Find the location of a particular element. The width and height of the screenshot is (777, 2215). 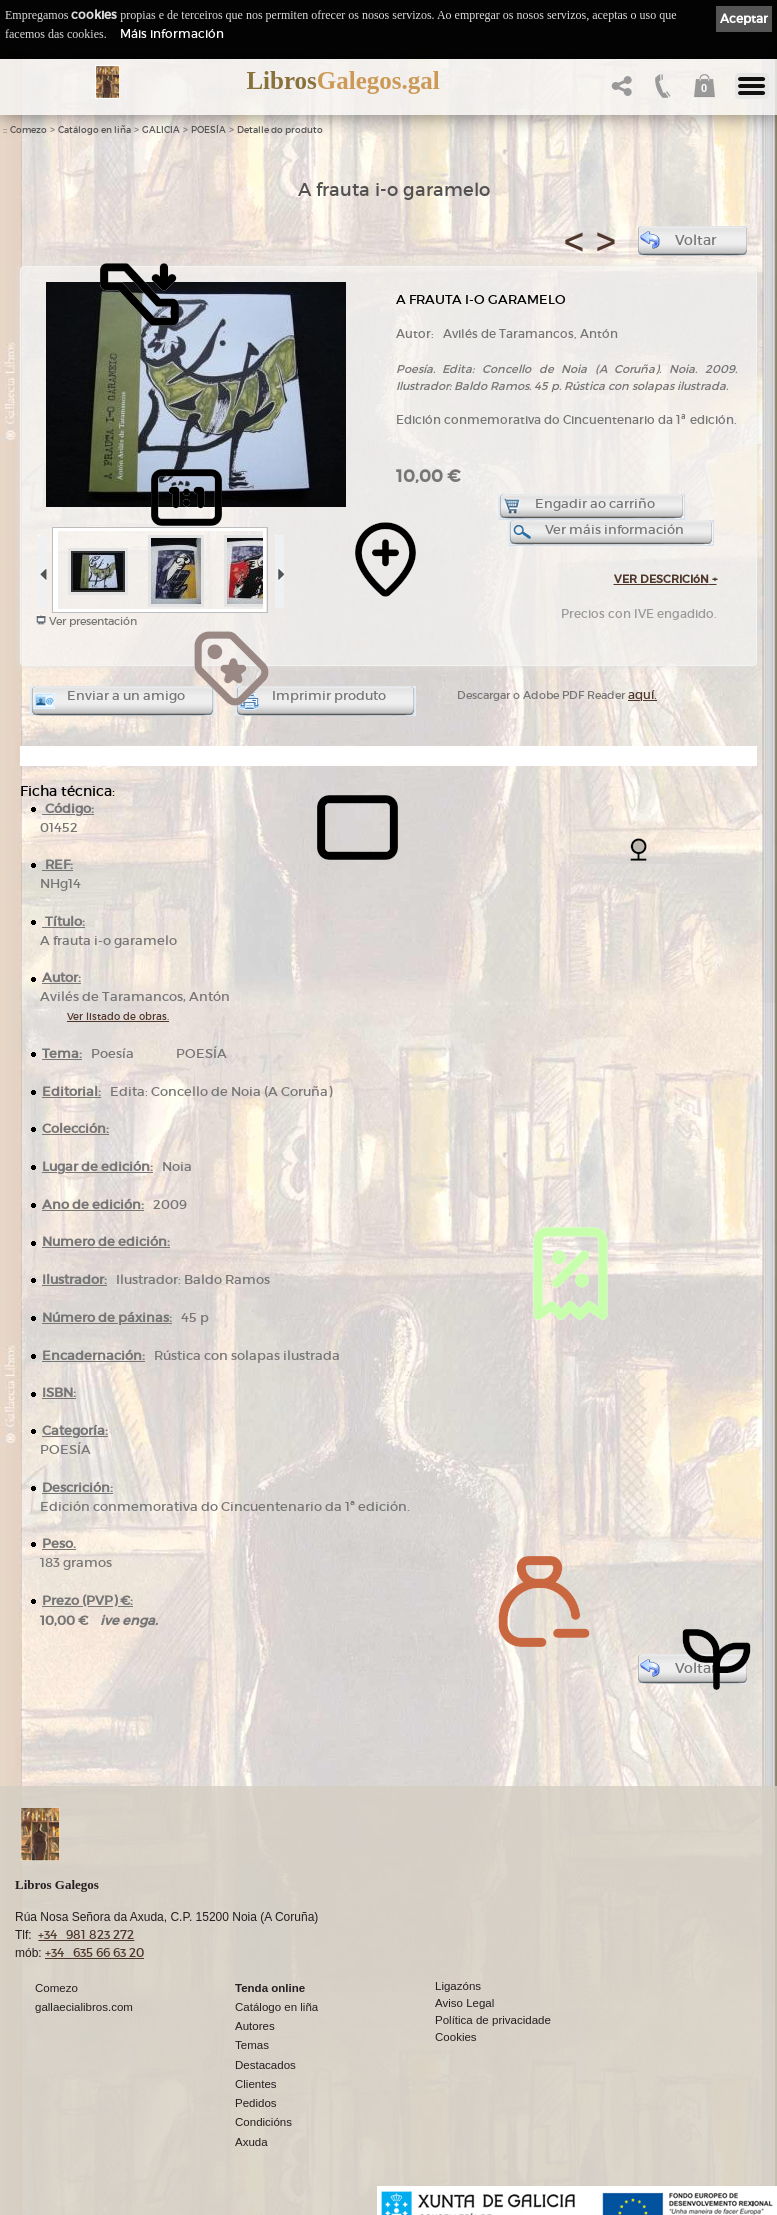

add a new location pin is located at coordinates (385, 559).